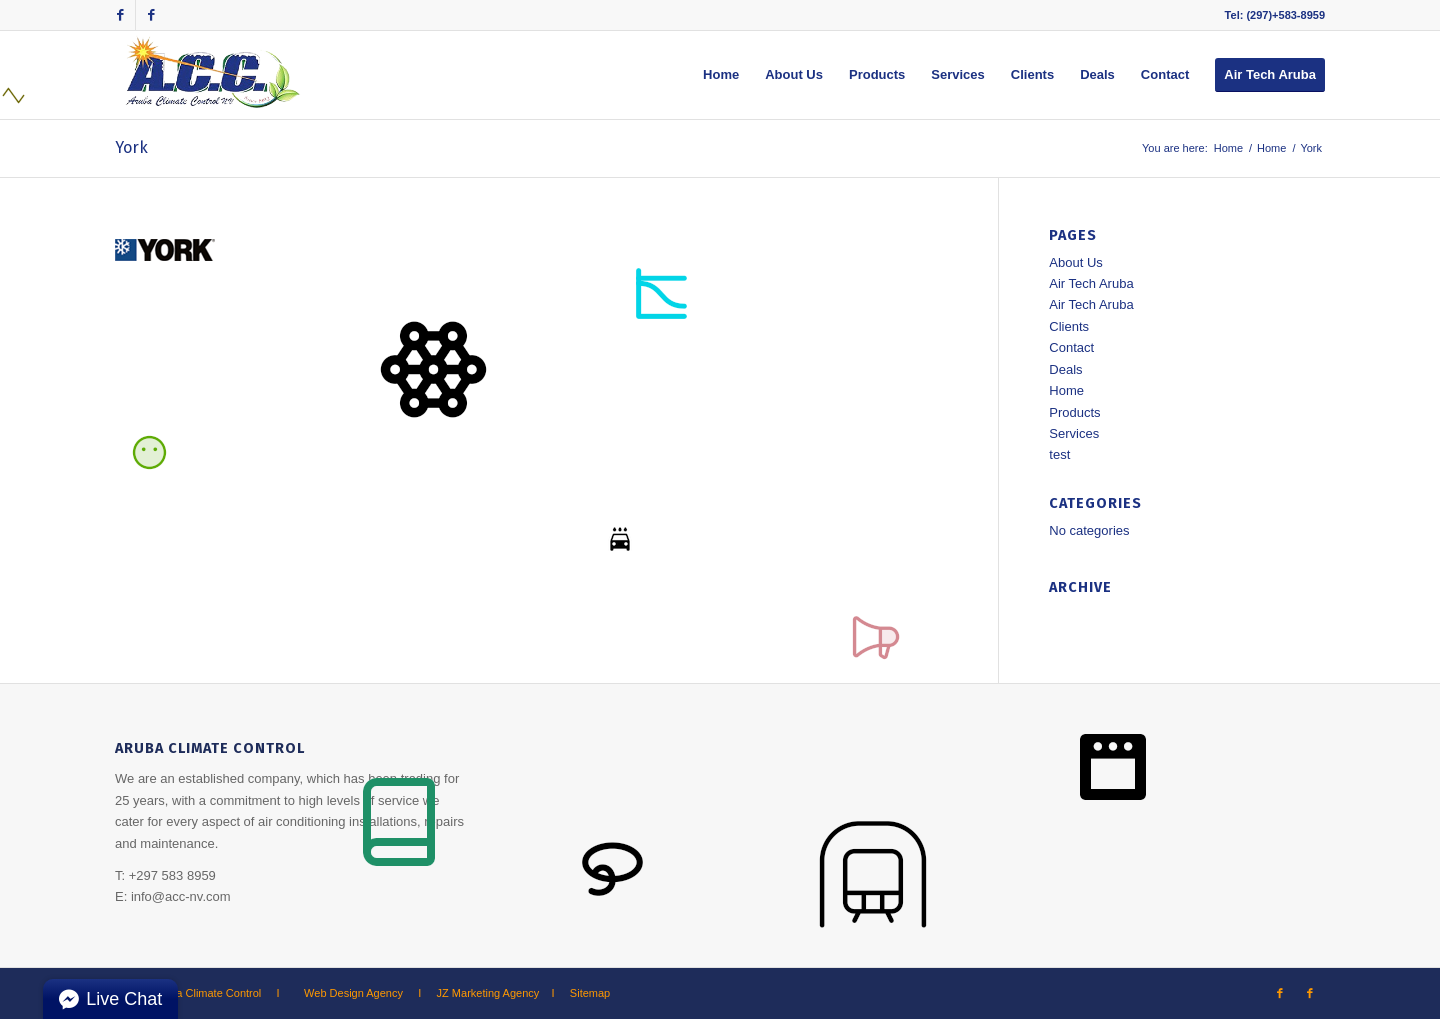  I want to click on make an announcement, so click(873, 638).